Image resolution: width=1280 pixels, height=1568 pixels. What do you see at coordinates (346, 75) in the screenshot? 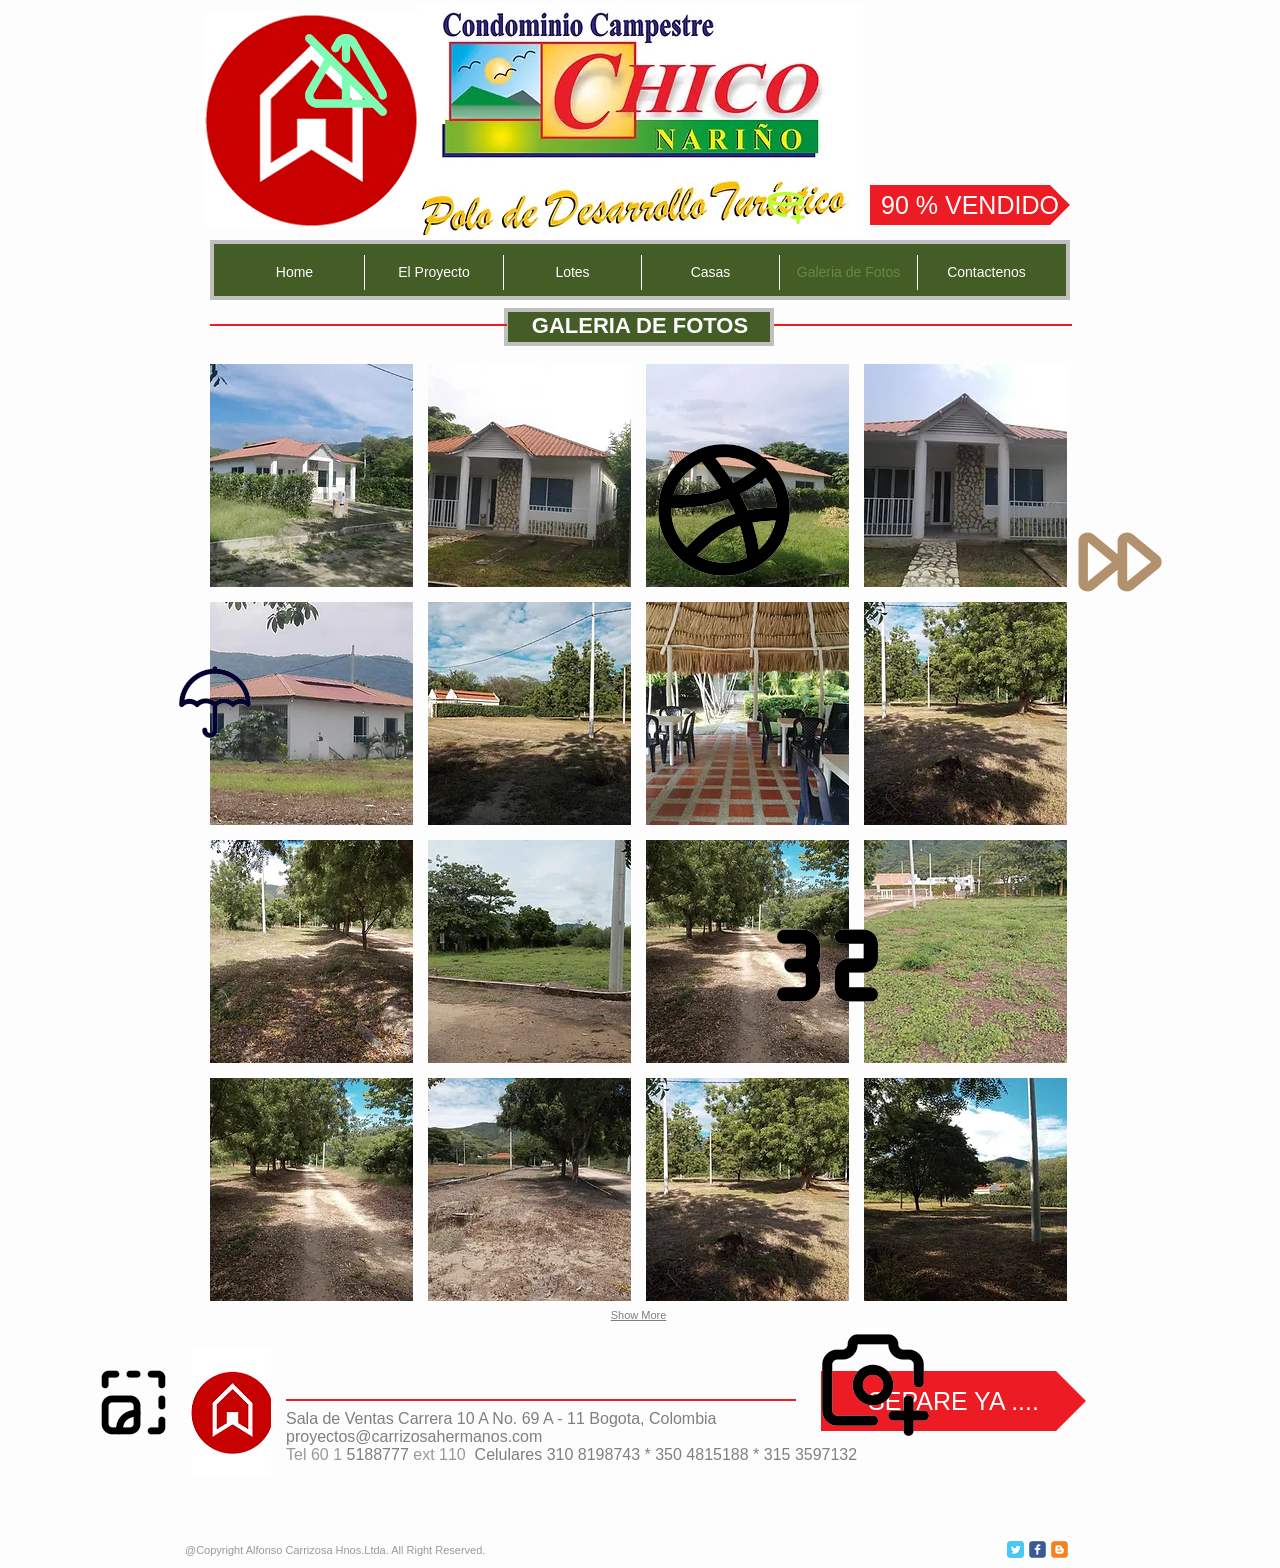
I see `hide details or additional information` at bounding box center [346, 75].